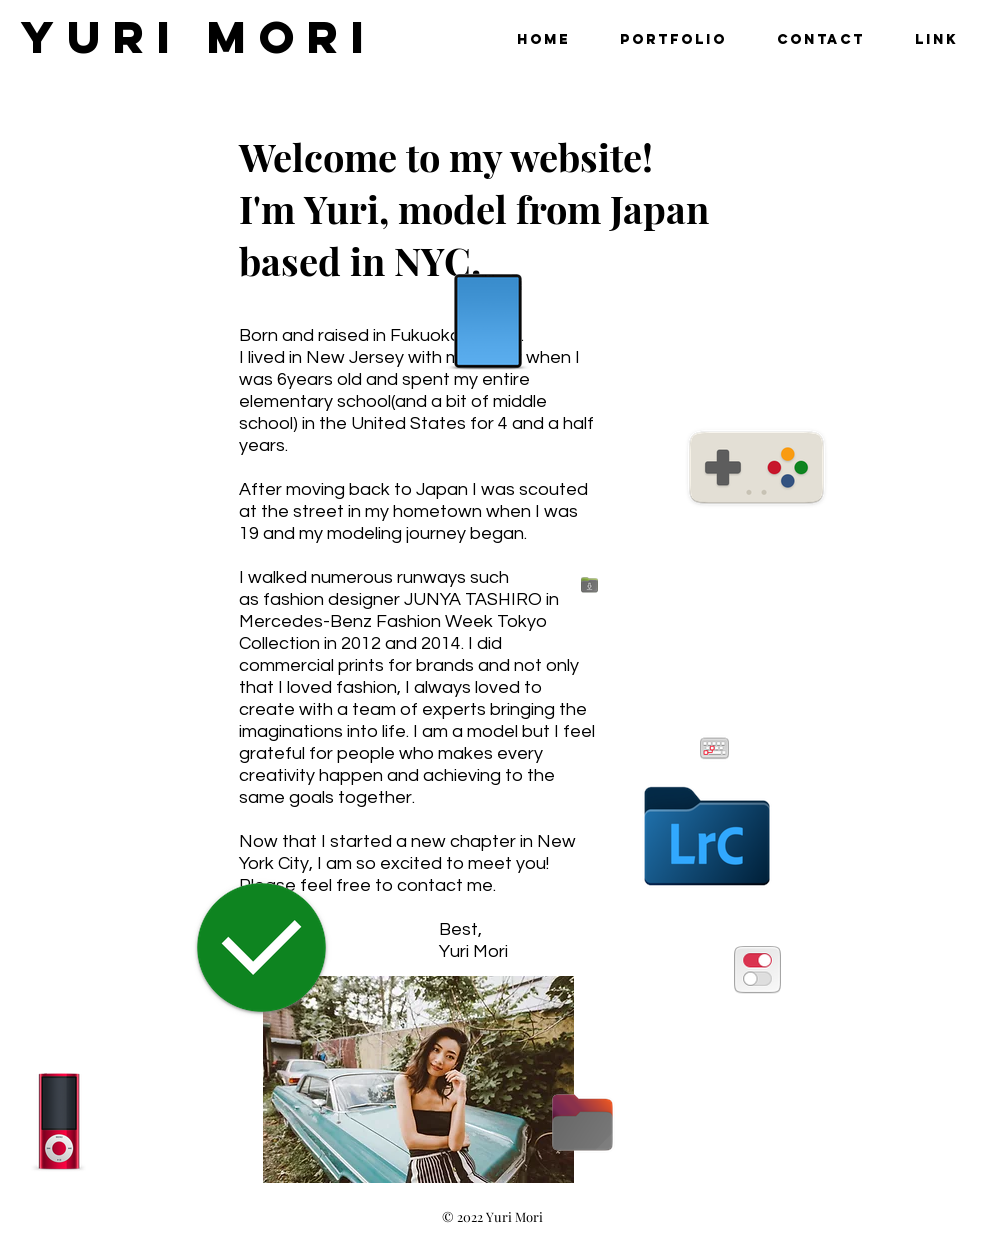 Image resolution: width=982 pixels, height=1252 pixels. What do you see at coordinates (582, 1122) in the screenshot?
I see `drop files here to move them into this folder` at bounding box center [582, 1122].